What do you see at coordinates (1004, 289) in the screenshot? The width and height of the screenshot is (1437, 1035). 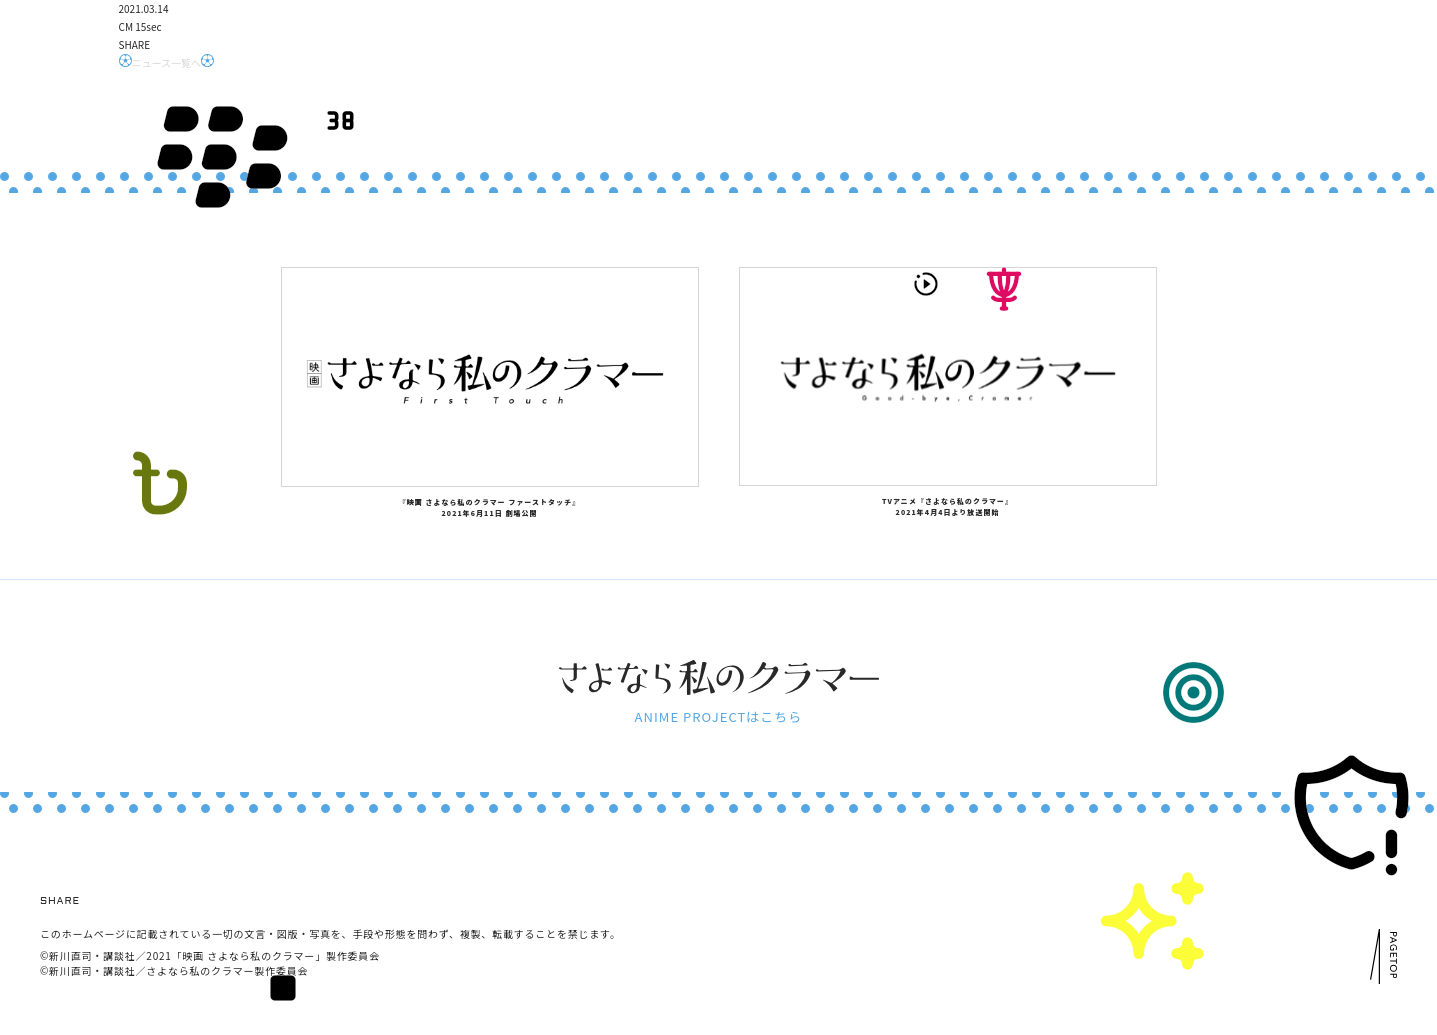 I see `access disc golf course information` at bounding box center [1004, 289].